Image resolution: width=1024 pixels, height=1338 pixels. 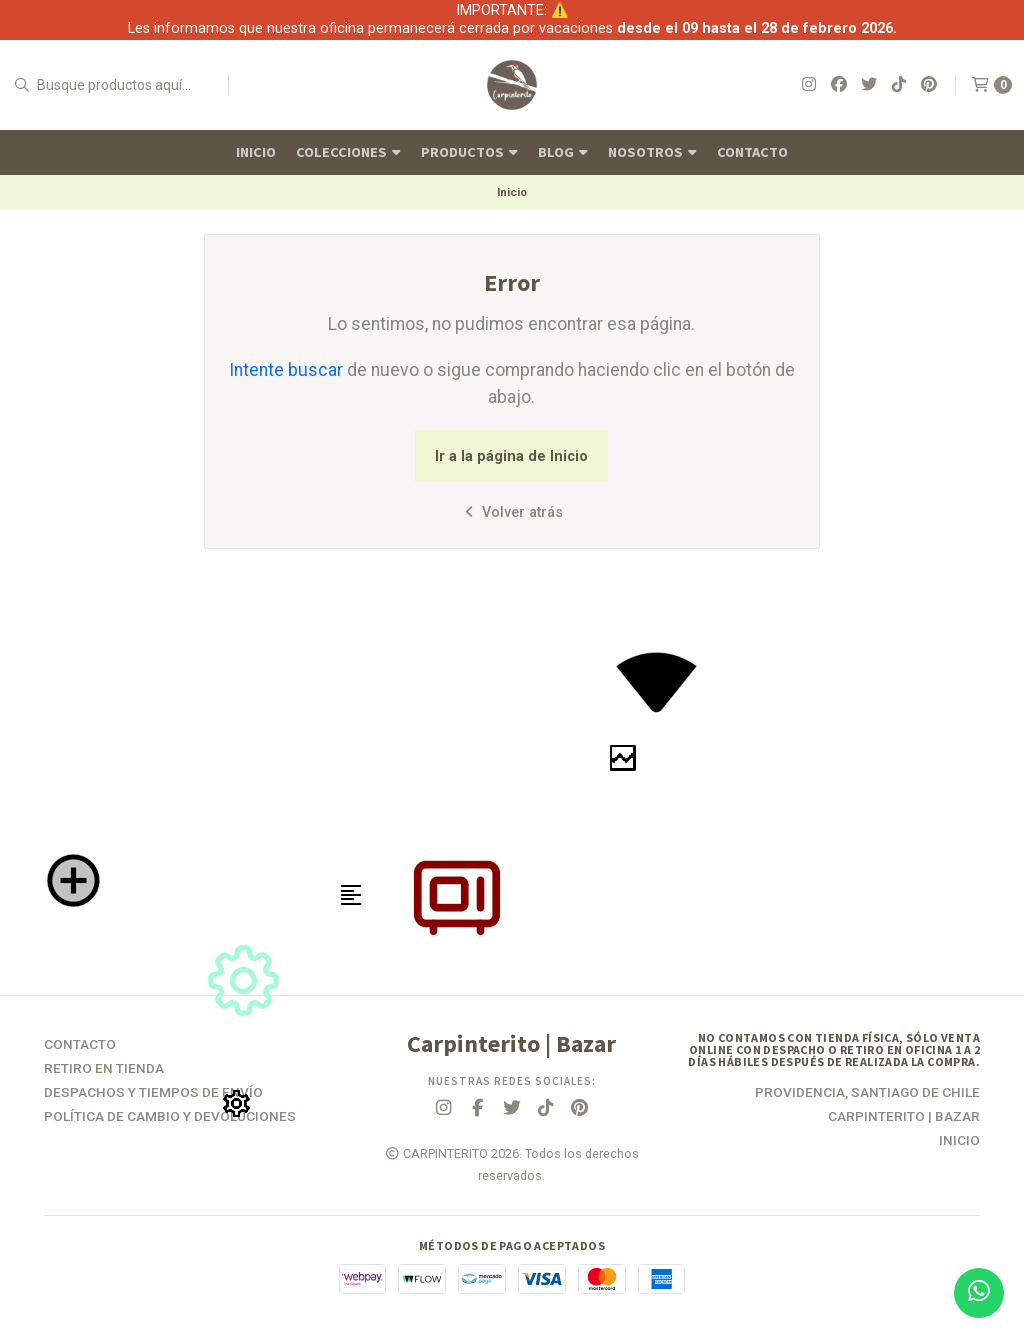 I want to click on access microwave or kitchen appliance controls, so click(x=457, y=896).